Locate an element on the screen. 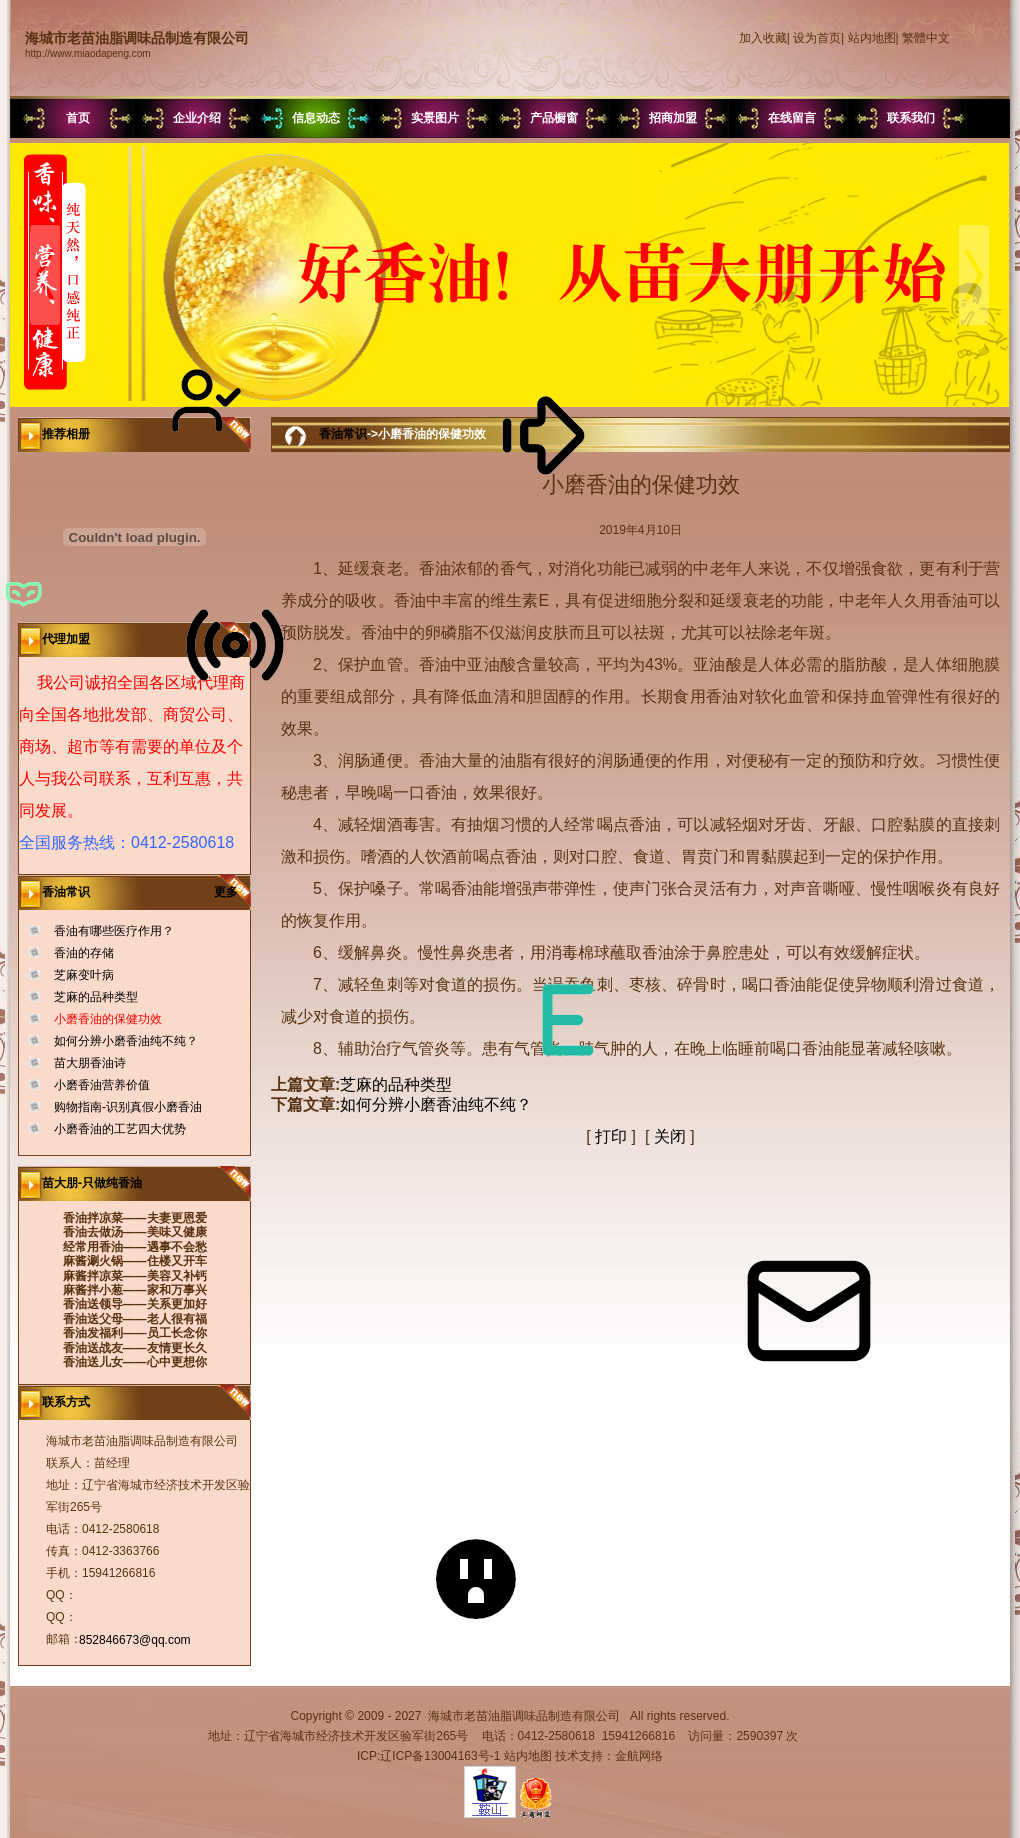  verify or approve a user account is located at coordinates (206, 400).